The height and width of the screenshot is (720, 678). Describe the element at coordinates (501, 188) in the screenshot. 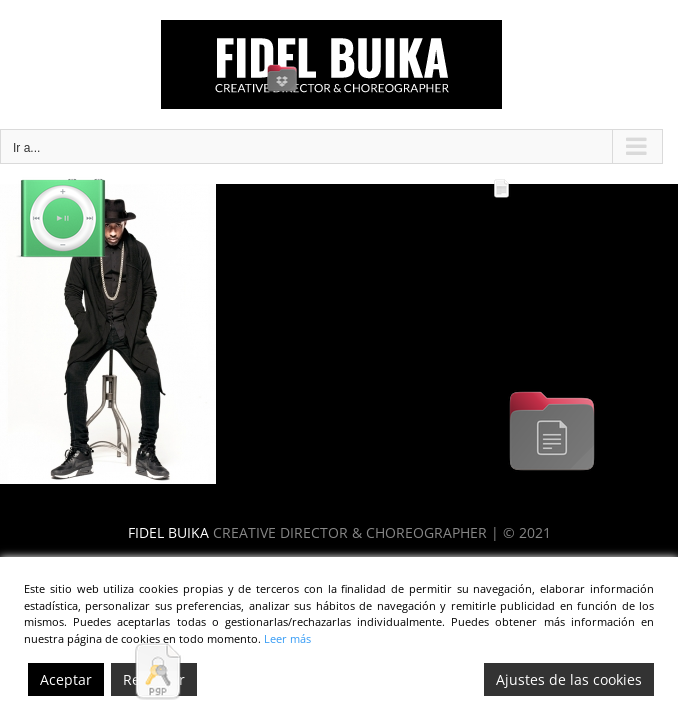

I see `open a text file` at that location.